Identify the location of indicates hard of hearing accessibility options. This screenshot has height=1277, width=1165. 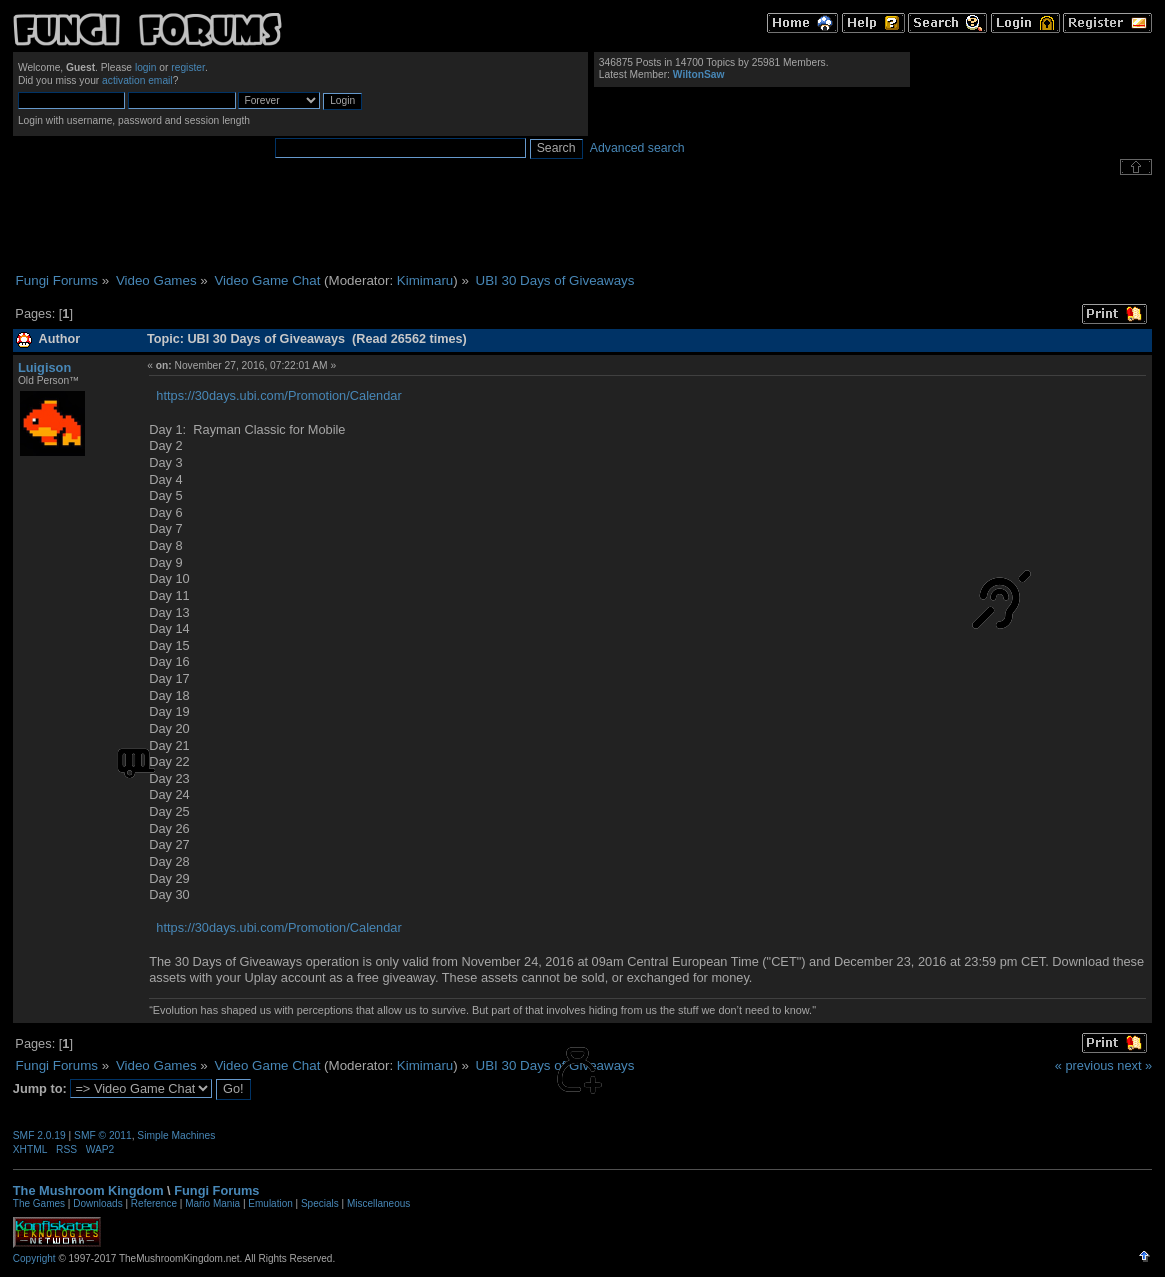
(1001, 599).